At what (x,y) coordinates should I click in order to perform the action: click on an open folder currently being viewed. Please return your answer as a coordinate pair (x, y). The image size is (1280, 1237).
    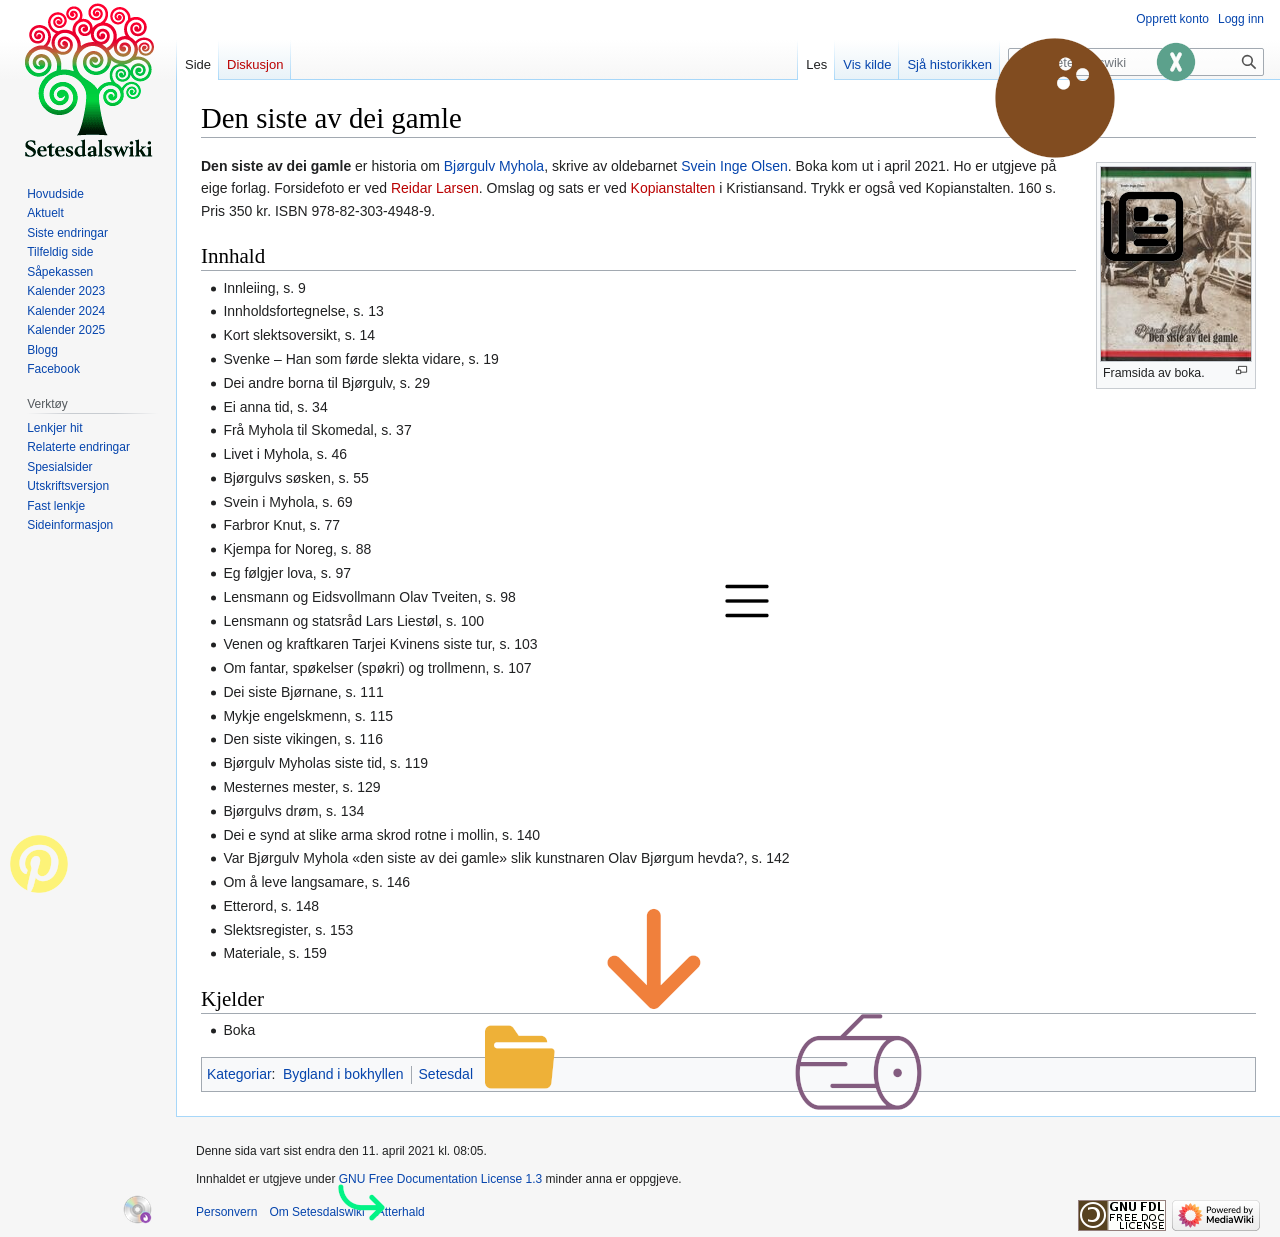
    Looking at the image, I should click on (520, 1057).